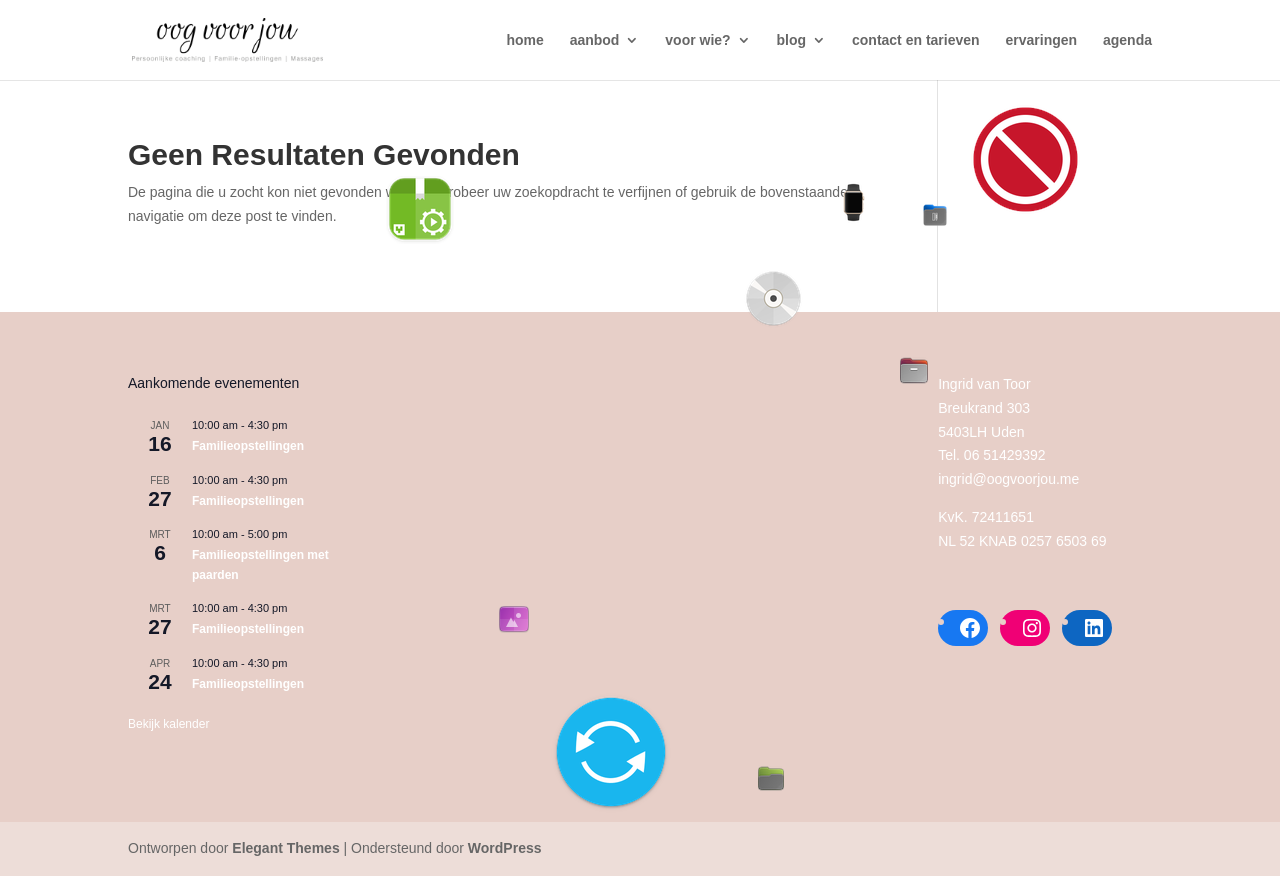 This screenshot has height=876, width=1280. I want to click on apple watch device icon, so click(853, 202).